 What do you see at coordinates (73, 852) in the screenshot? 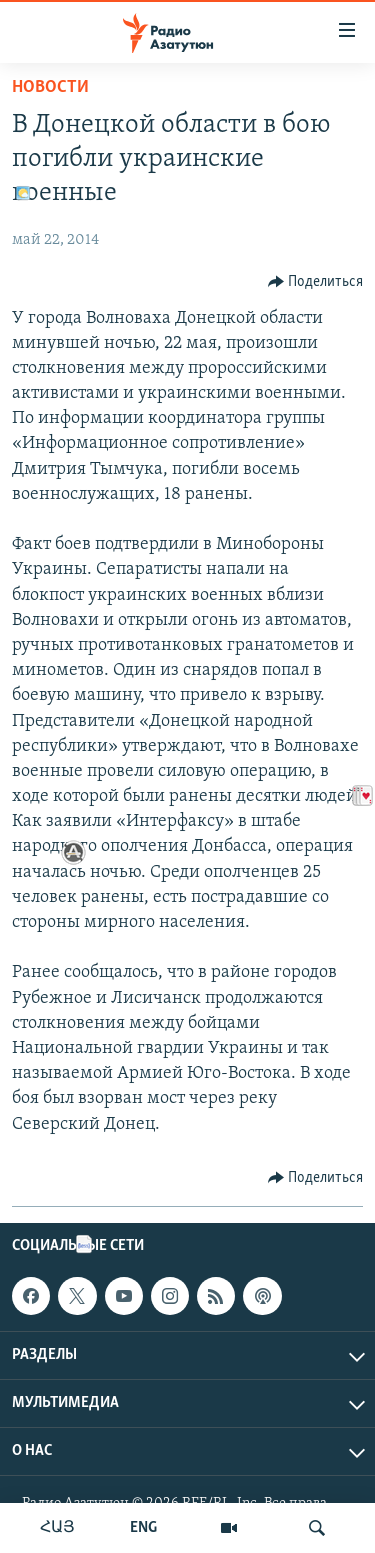
I see `check for available software updates` at bounding box center [73, 852].